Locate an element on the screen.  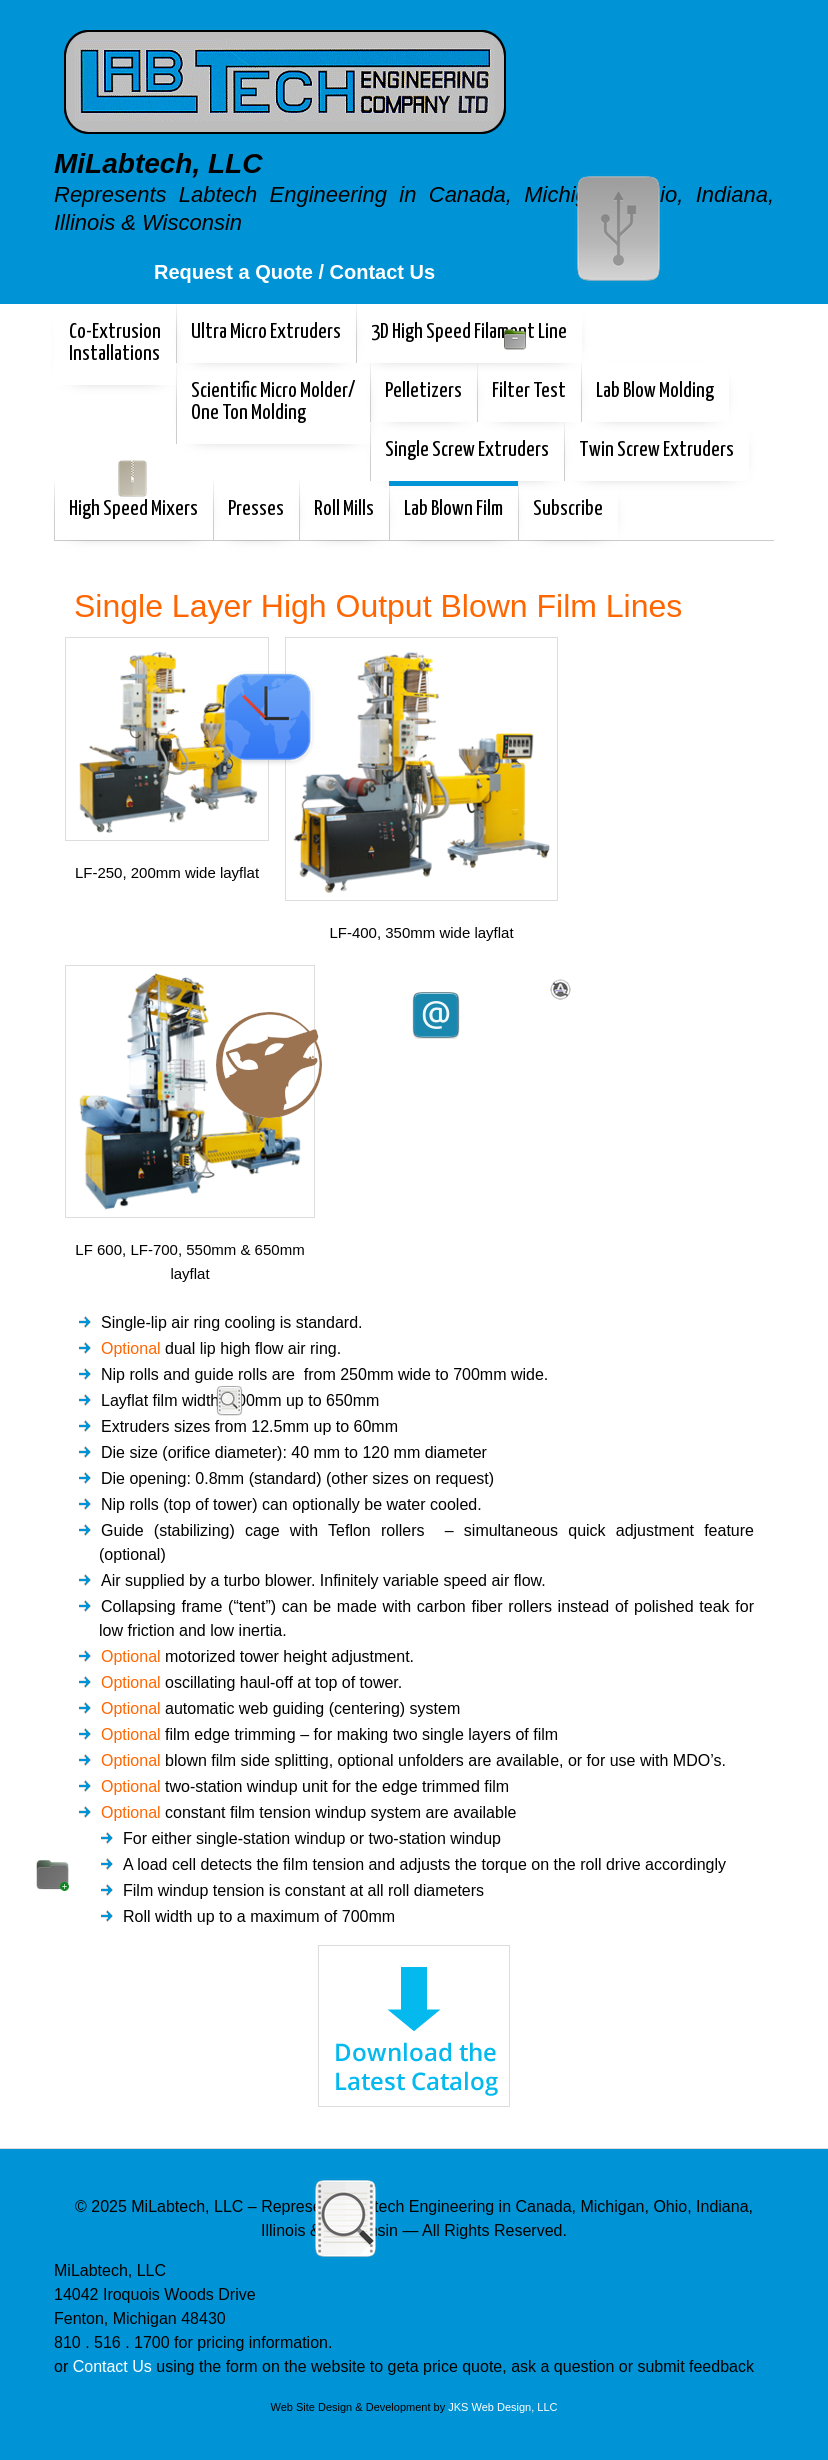
check for available software updates is located at coordinates (560, 989).